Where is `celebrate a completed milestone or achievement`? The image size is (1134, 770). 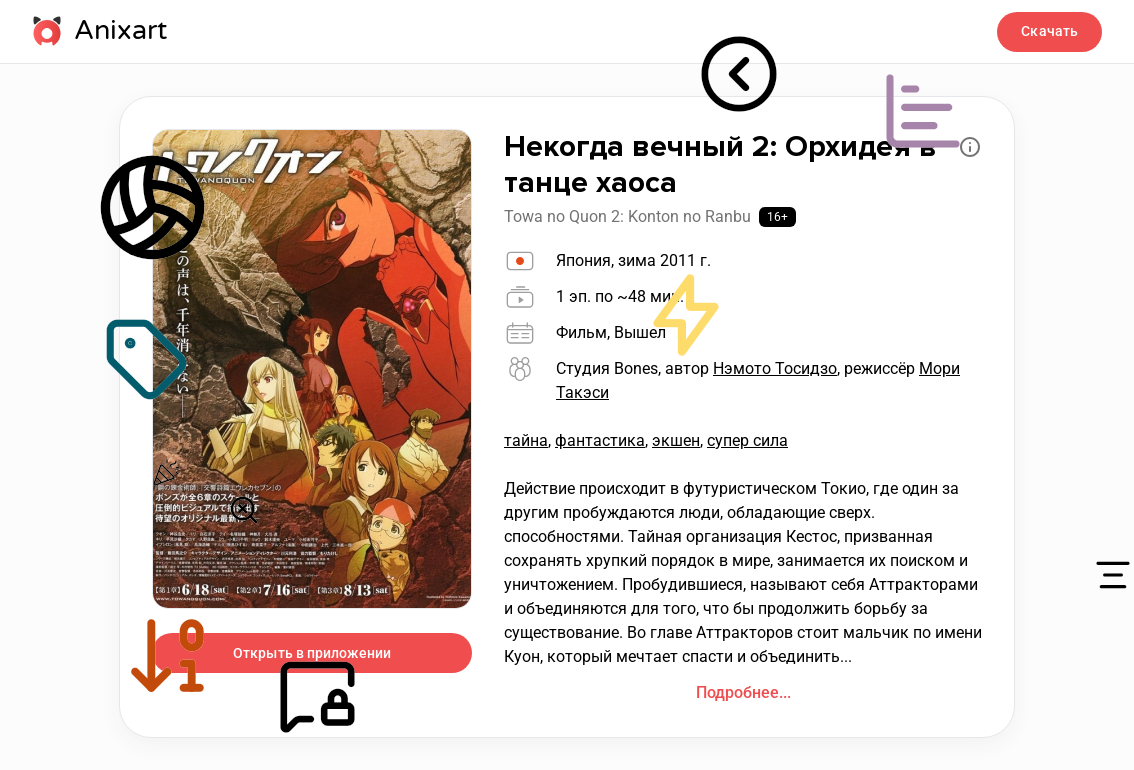 celebrate a completed milestone or achievement is located at coordinates (165, 474).